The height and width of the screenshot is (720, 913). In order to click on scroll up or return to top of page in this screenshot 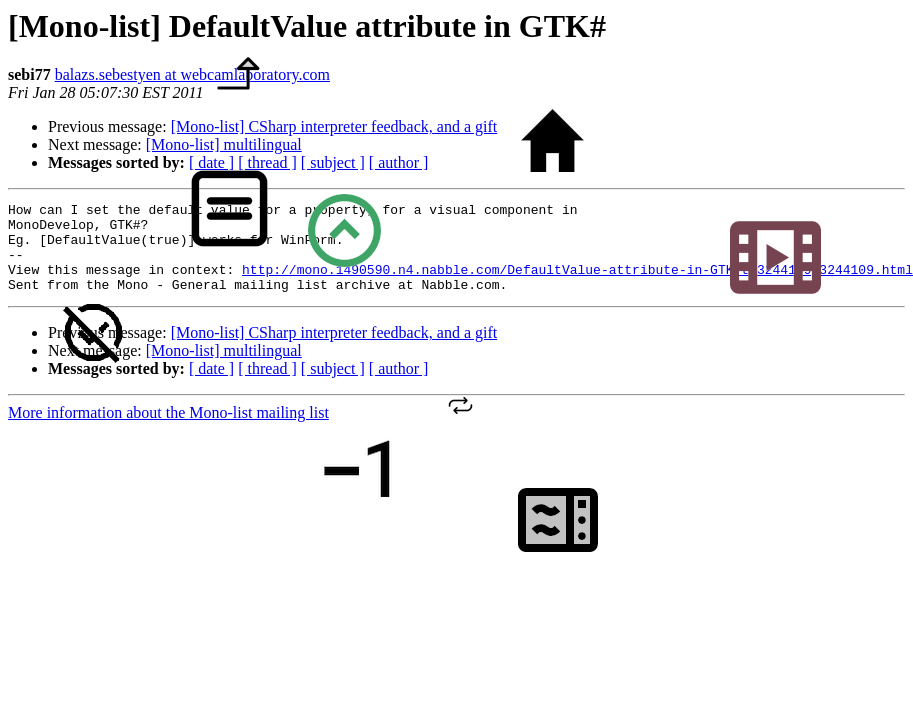, I will do `click(344, 230)`.